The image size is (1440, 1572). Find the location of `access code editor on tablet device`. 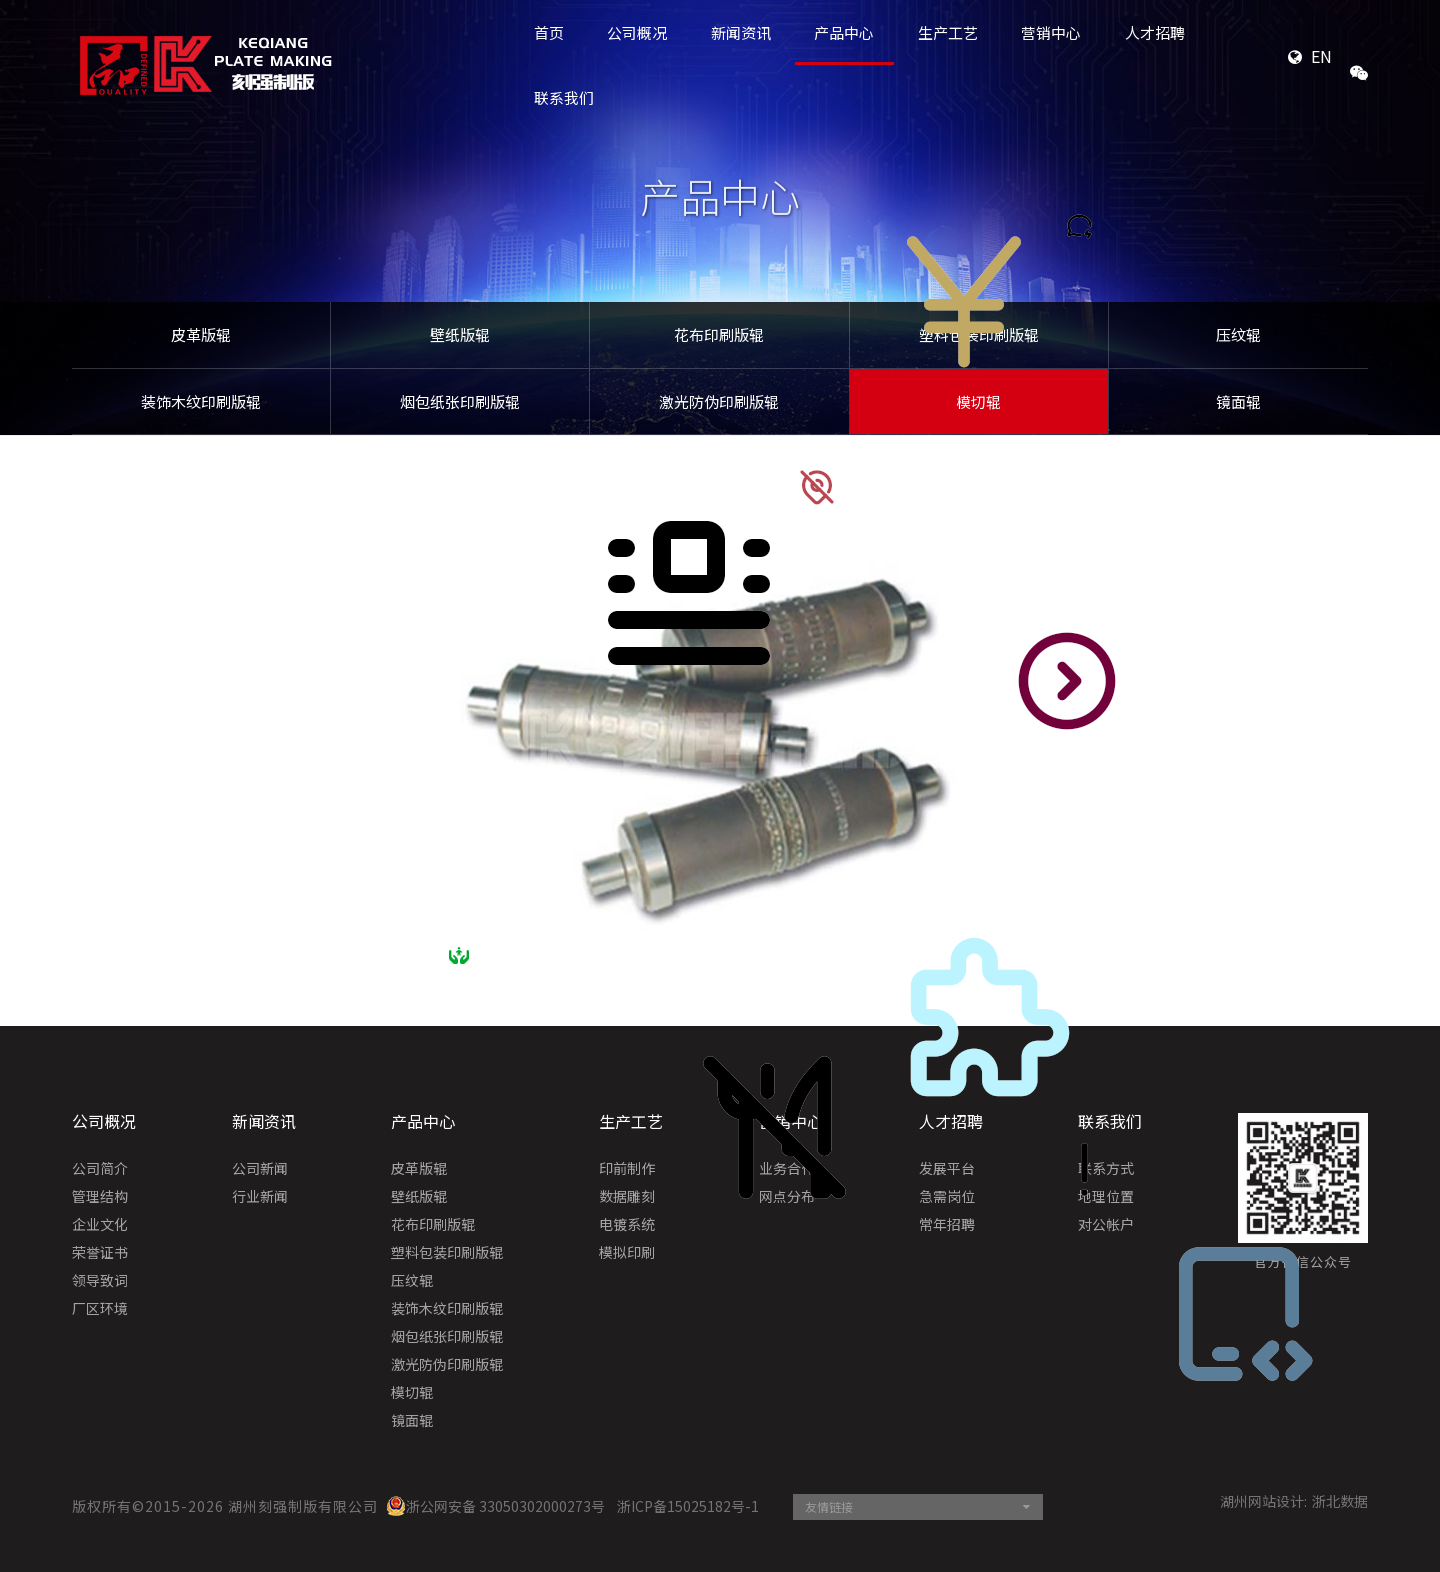

access code editor on tablet device is located at coordinates (1239, 1314).